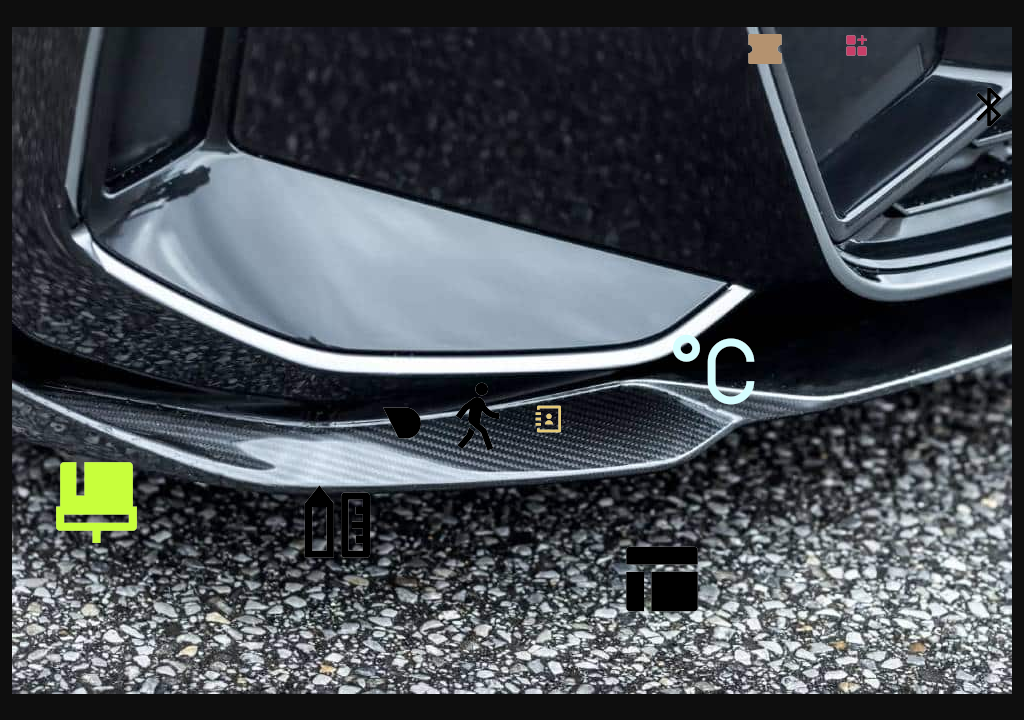 The height and width of the screenshot is (720, 1024). I want to click on add a new function or module, so click(856, 45).